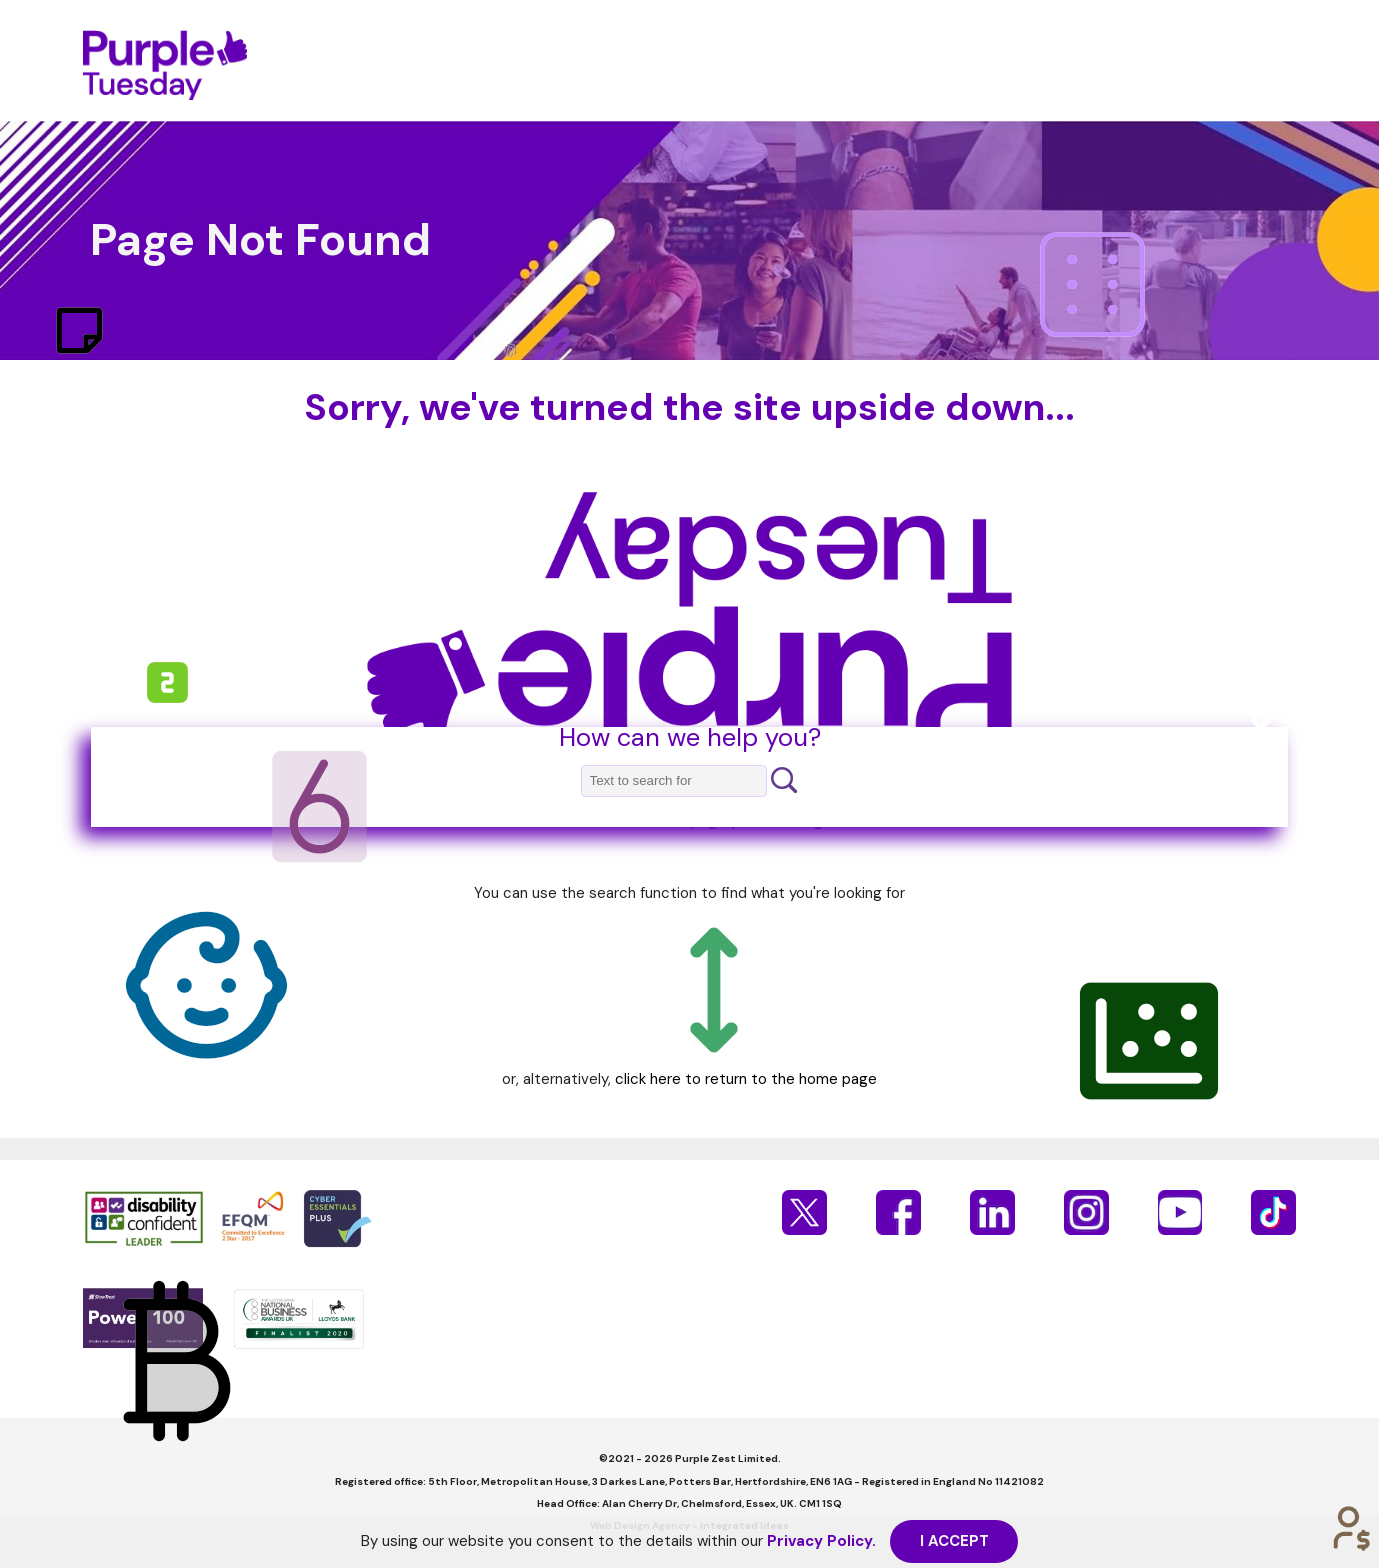 The height and width of the screenshot is (1568, 1379). I want to click on create a new note, so click(79, 330).